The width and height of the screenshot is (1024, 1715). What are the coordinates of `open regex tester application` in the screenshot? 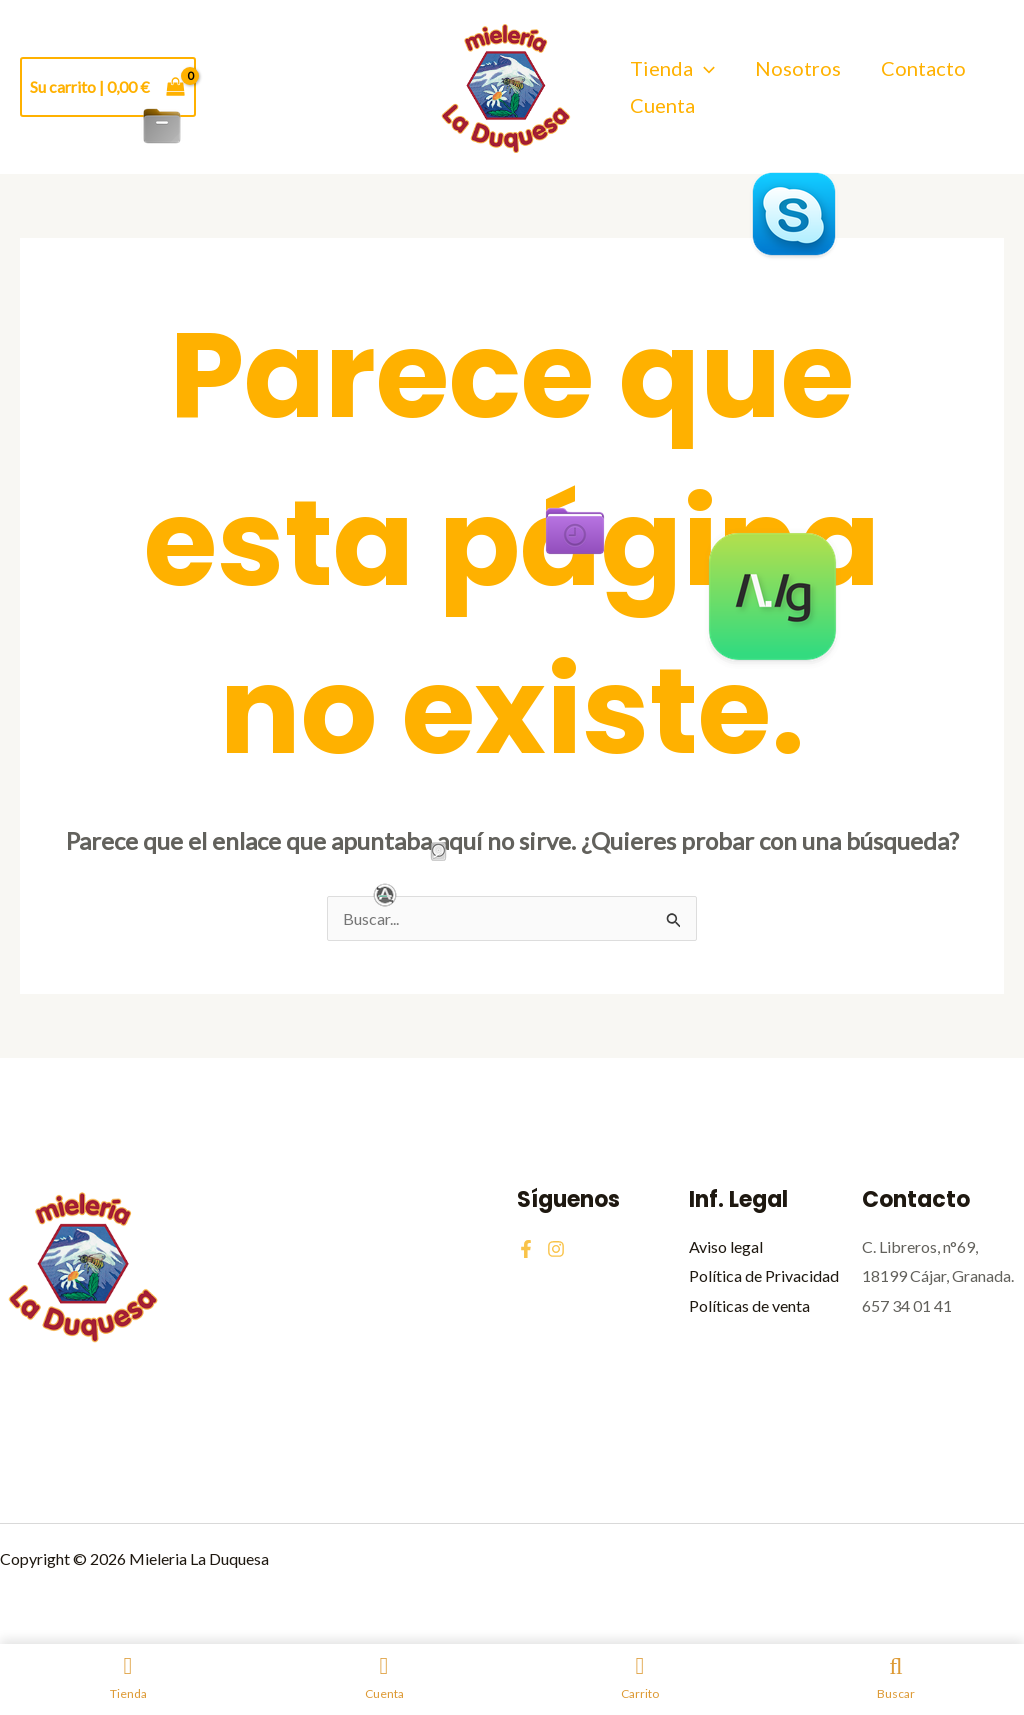 It's located at (772, 596).